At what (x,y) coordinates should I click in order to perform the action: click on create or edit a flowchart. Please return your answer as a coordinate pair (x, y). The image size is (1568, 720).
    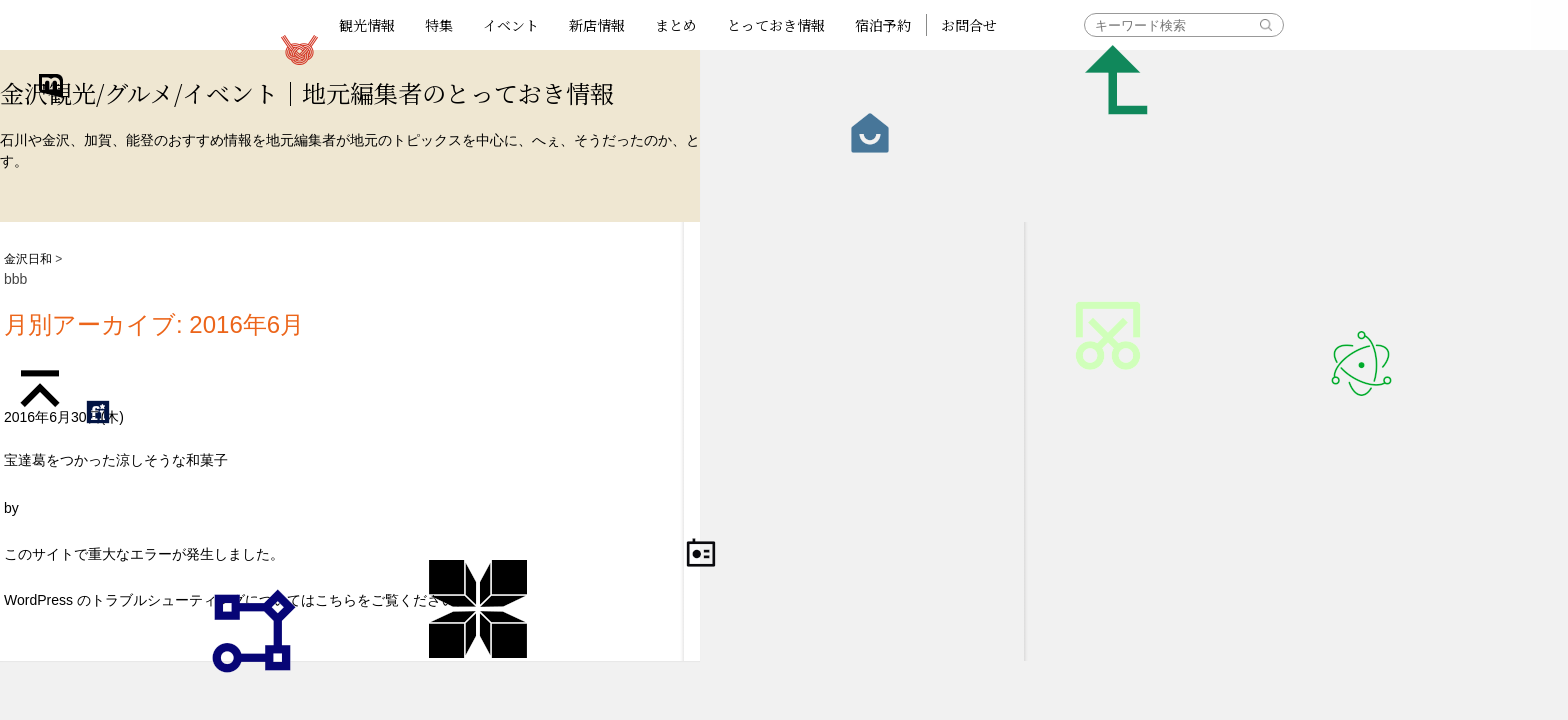
    Looking at the image, I should click on (252, 632).